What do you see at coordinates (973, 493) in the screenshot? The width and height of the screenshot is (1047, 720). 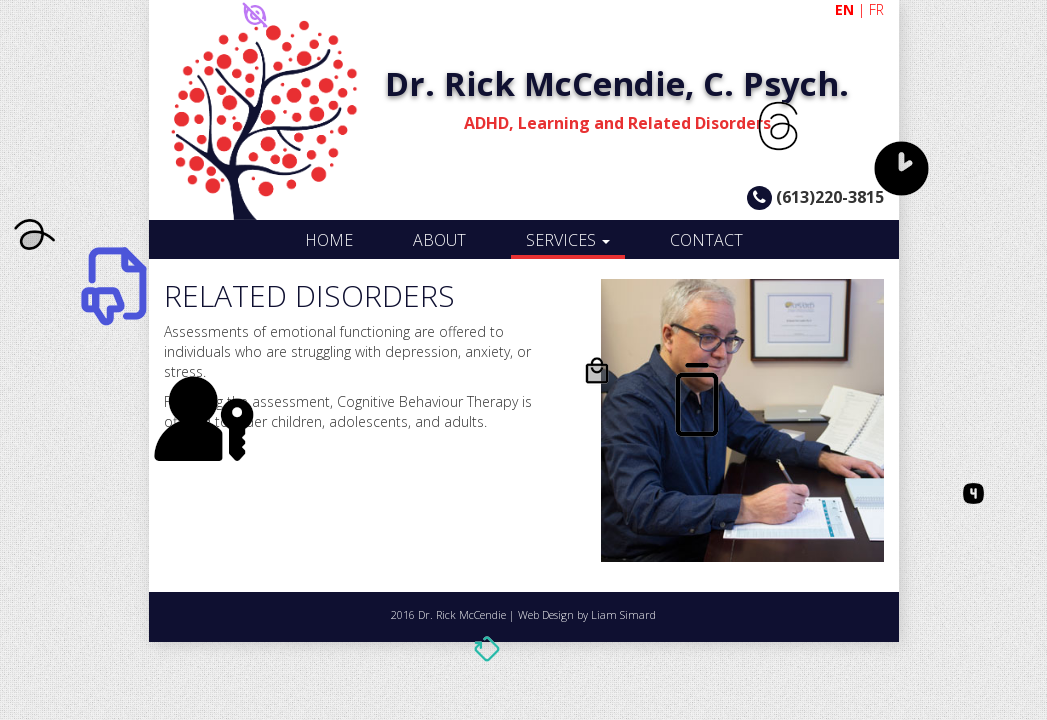 I see `indicates step 4 in a multi-step process` at bounding box center [973, 493].